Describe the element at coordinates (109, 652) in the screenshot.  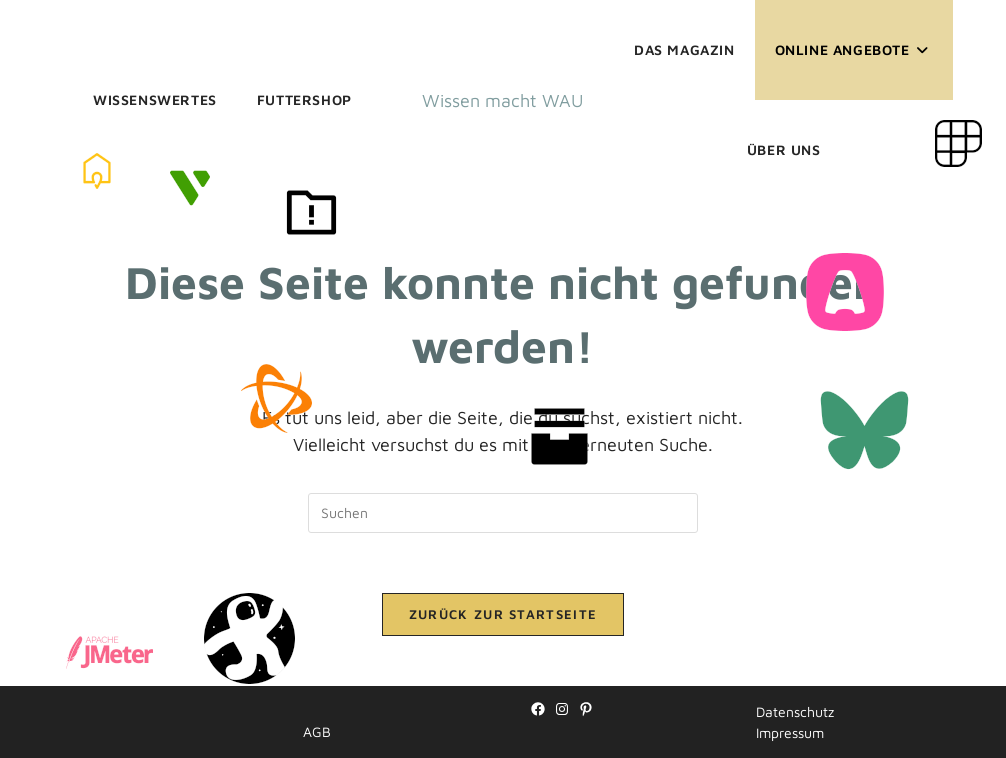
I see `apache jmeter application logo` at that location.